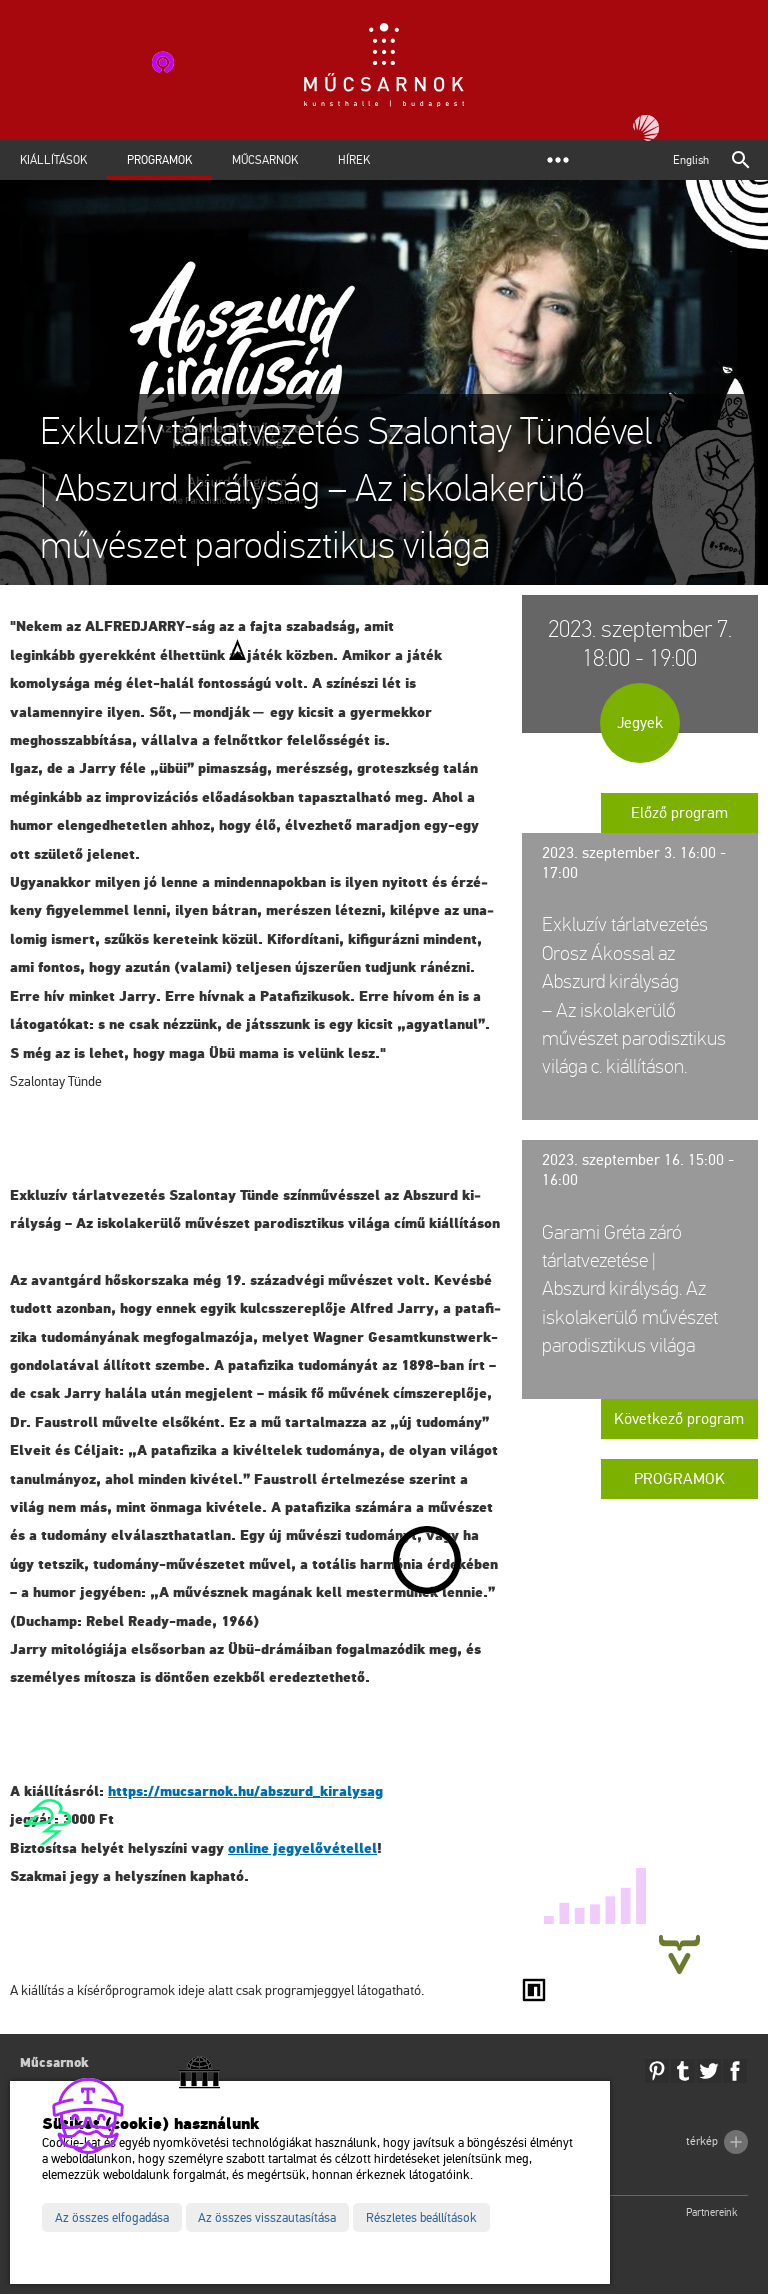 The width and height of the screenshot is (768, 2294). I want to click on open the gojek app, so click(163, 62).